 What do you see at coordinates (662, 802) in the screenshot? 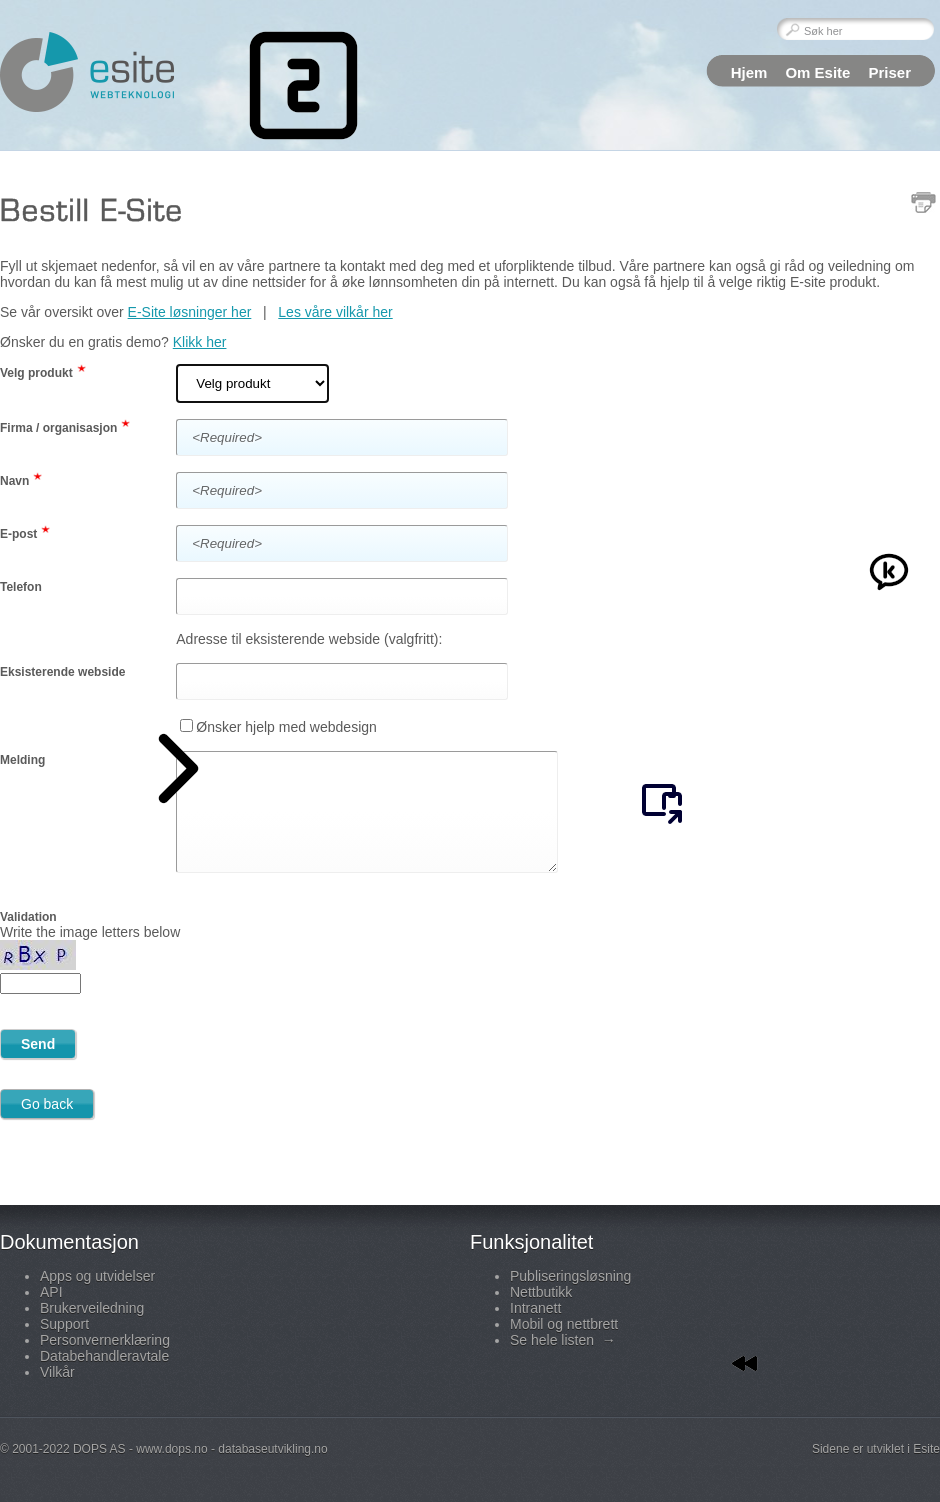
I see `share content across devices` at bounding box center [662, 802].